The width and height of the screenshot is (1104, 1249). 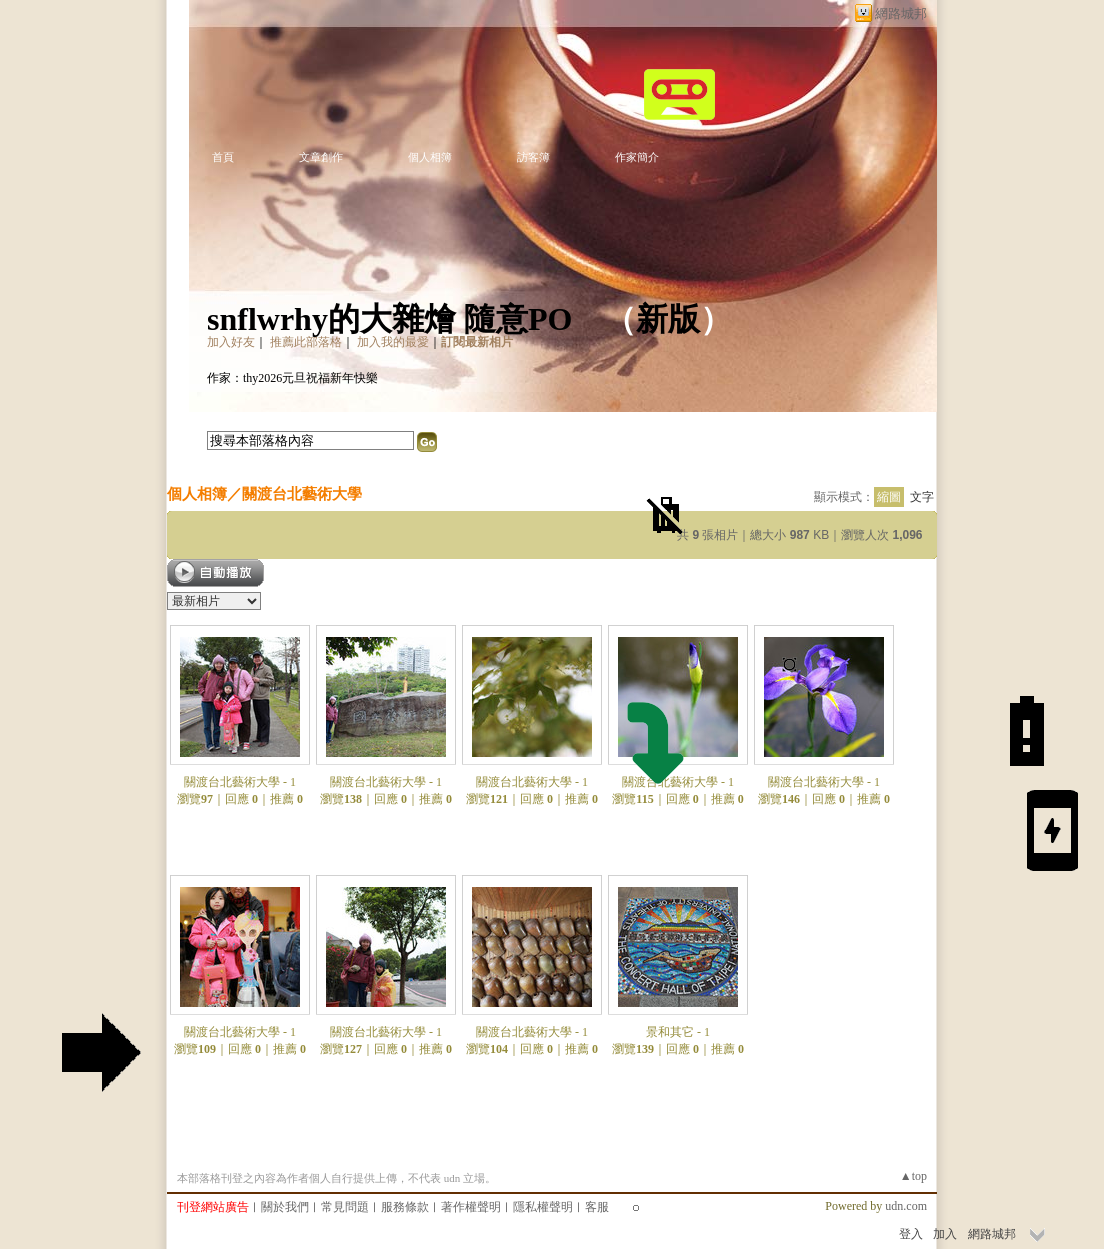 What do you see at coordinates (1027, 731) in the screenshot?
I see `low battery warning` at bounding box center [1027, 731].